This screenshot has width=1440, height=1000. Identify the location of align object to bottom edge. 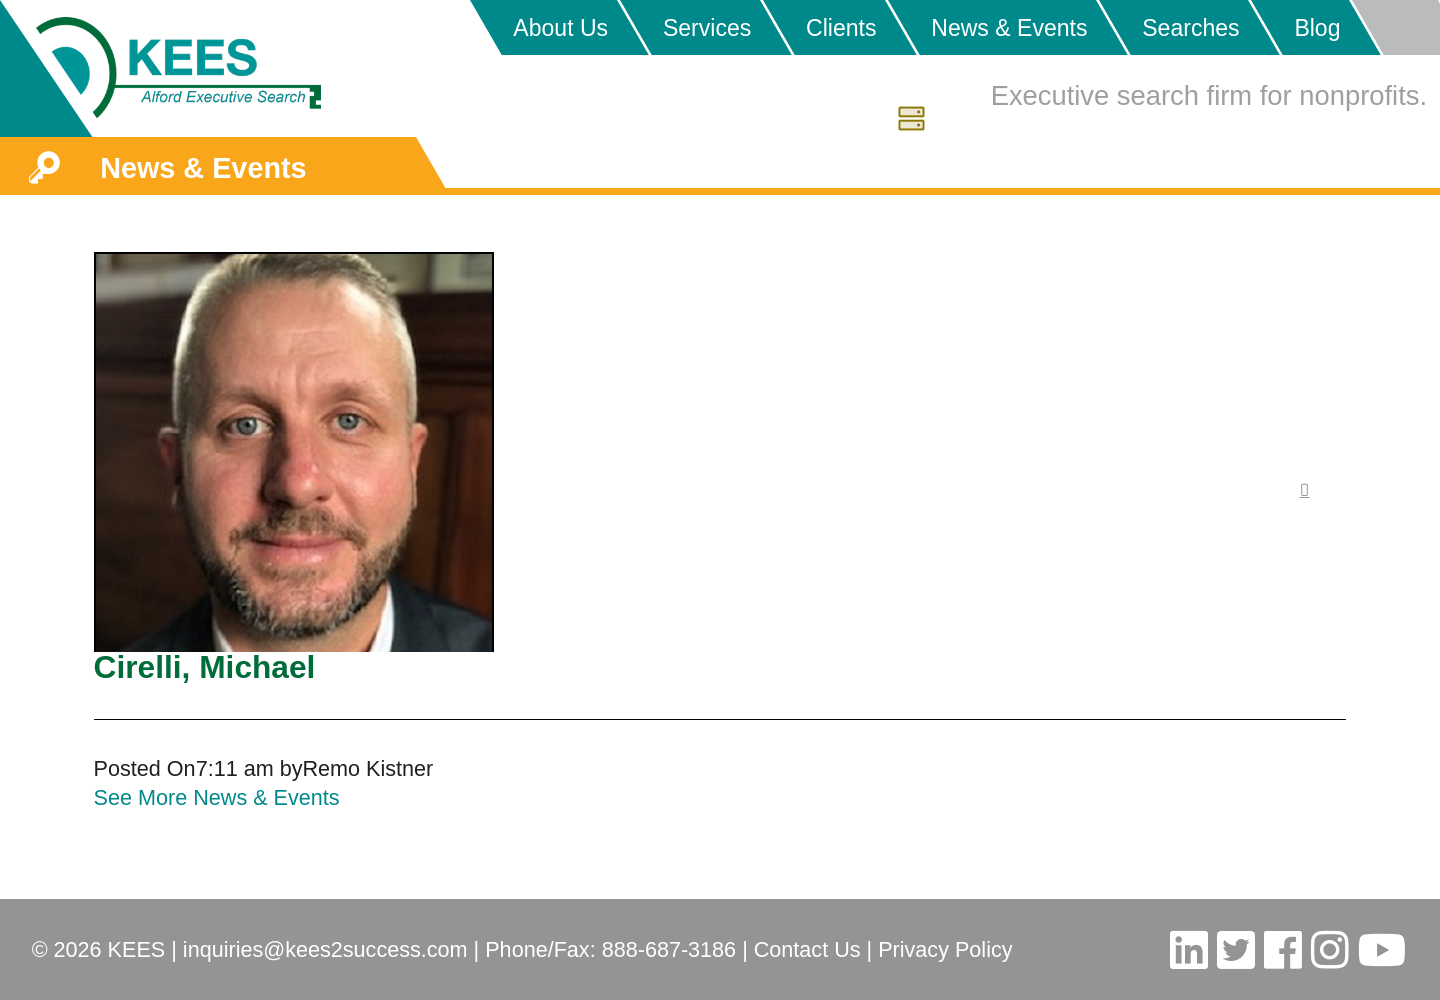
(1304, 490).